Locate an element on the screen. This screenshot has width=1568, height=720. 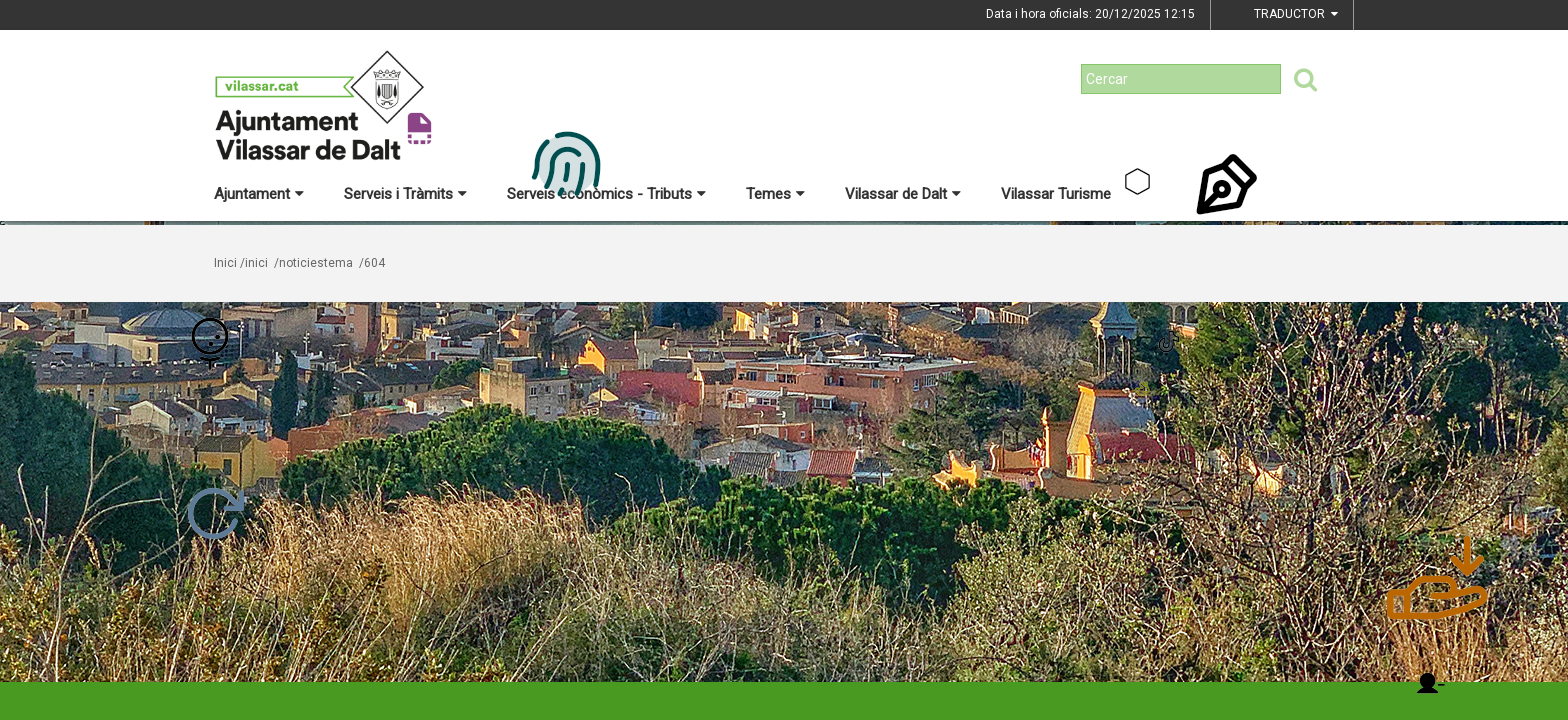
redo or repeat the last action is located at coordinates (213, 513).